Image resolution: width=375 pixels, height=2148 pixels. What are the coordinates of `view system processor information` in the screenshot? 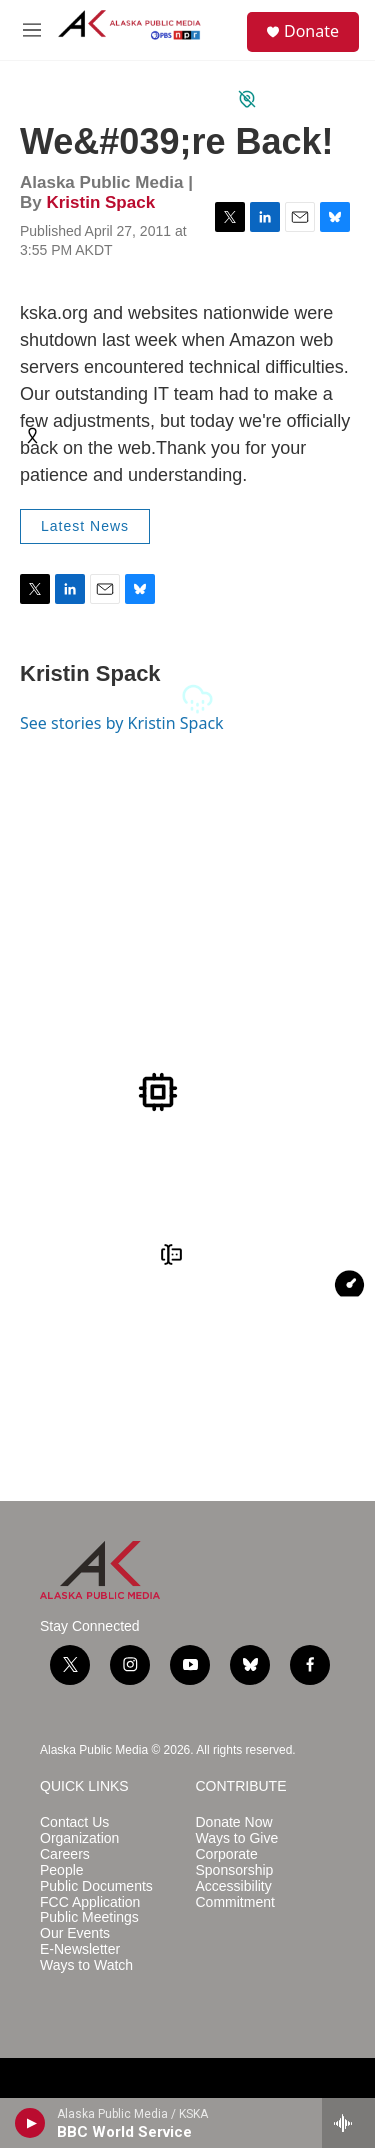 It's located at (158, 1092).